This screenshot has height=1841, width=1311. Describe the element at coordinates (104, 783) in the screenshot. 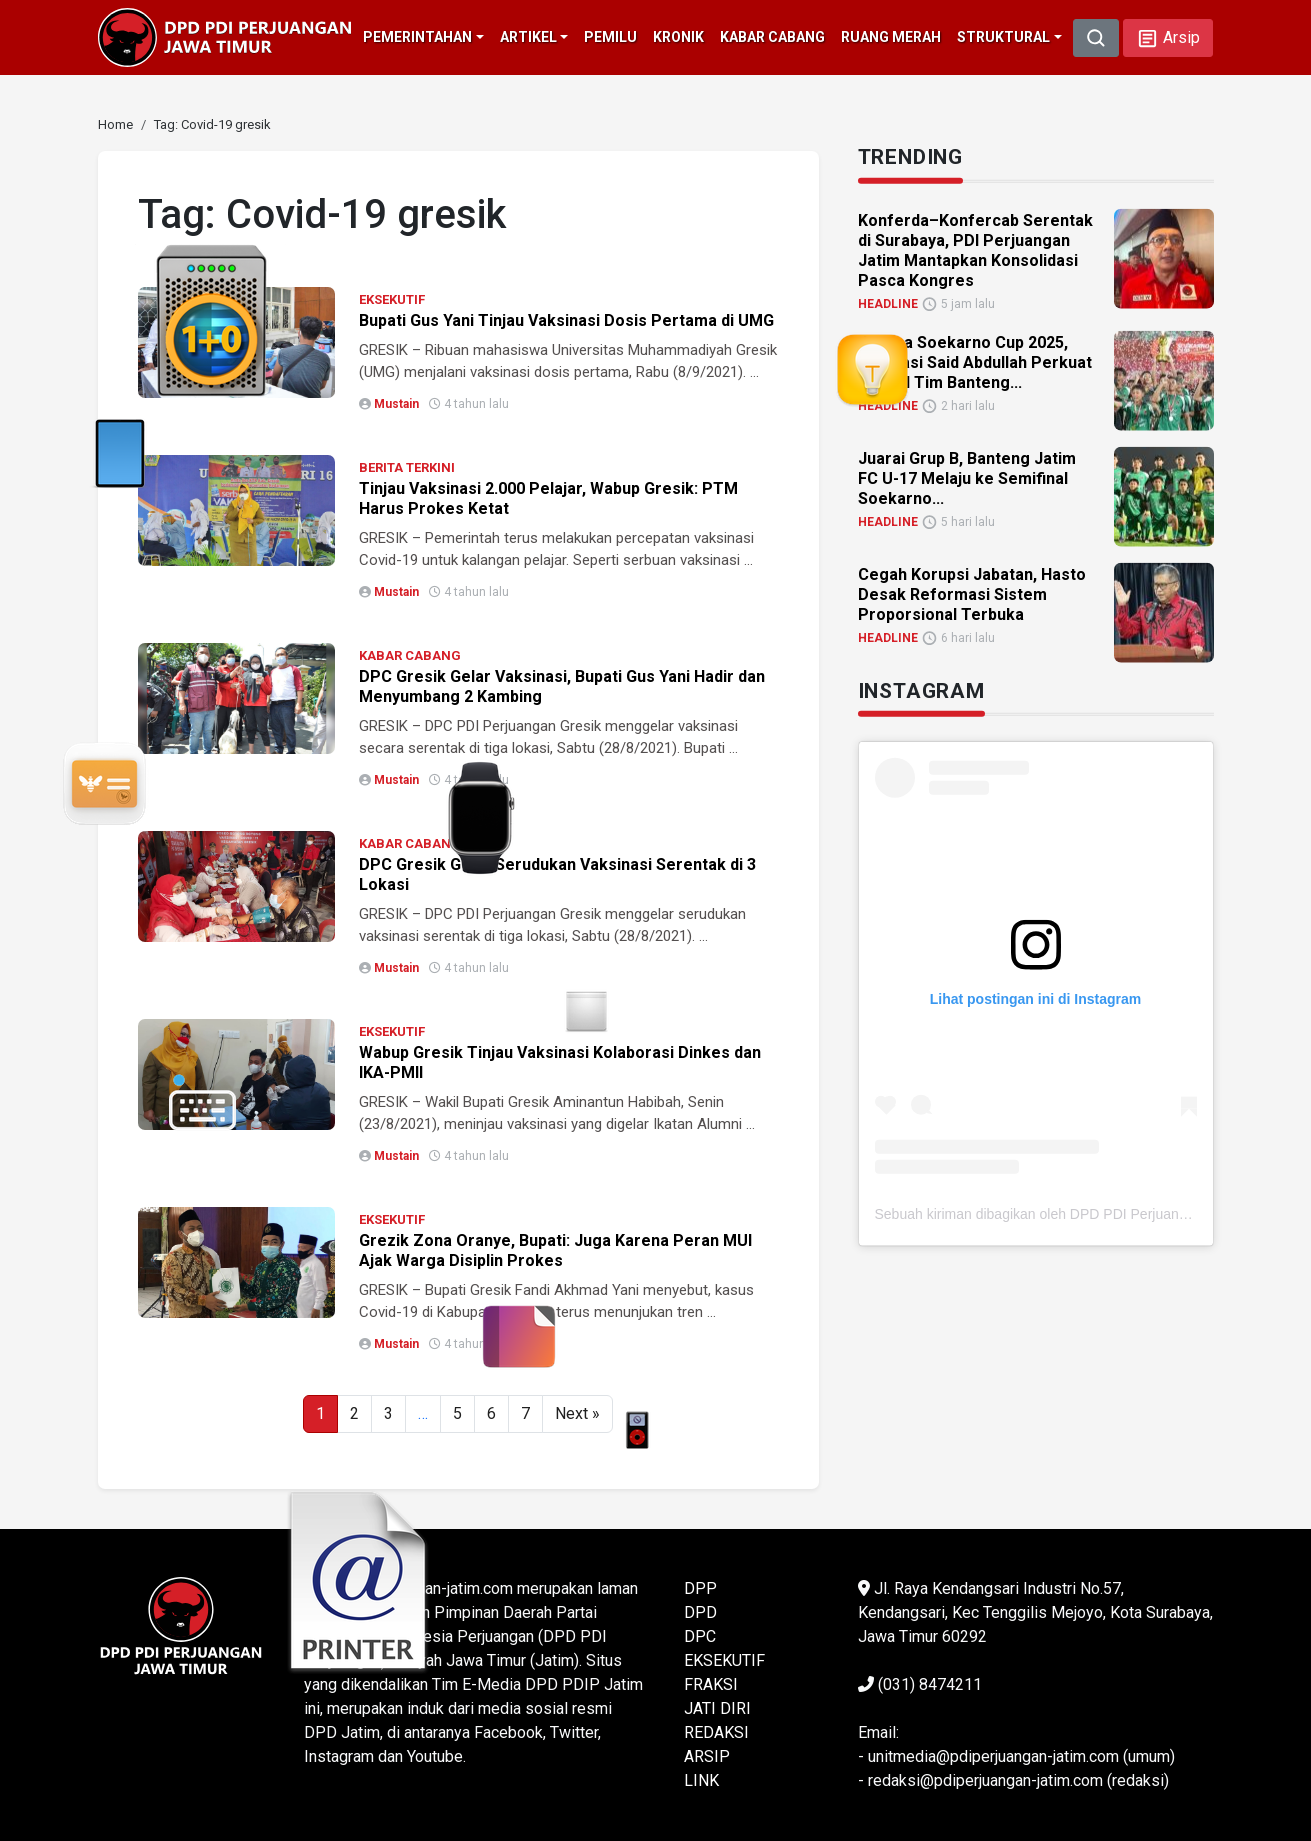

I see `open kandji passport login or authentication` at that location.